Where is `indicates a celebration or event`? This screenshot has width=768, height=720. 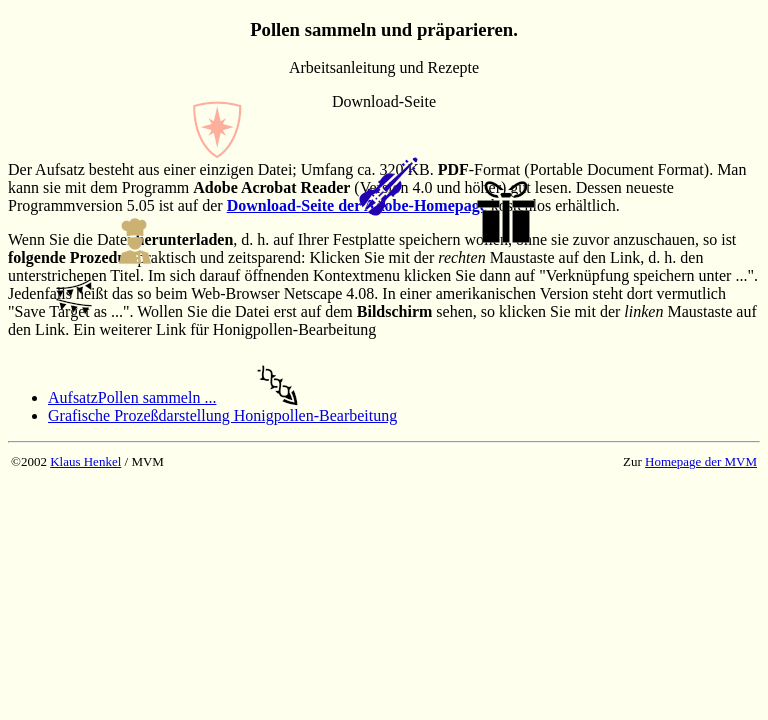 indicates a celebration or event is located at coordinates (74, 297).